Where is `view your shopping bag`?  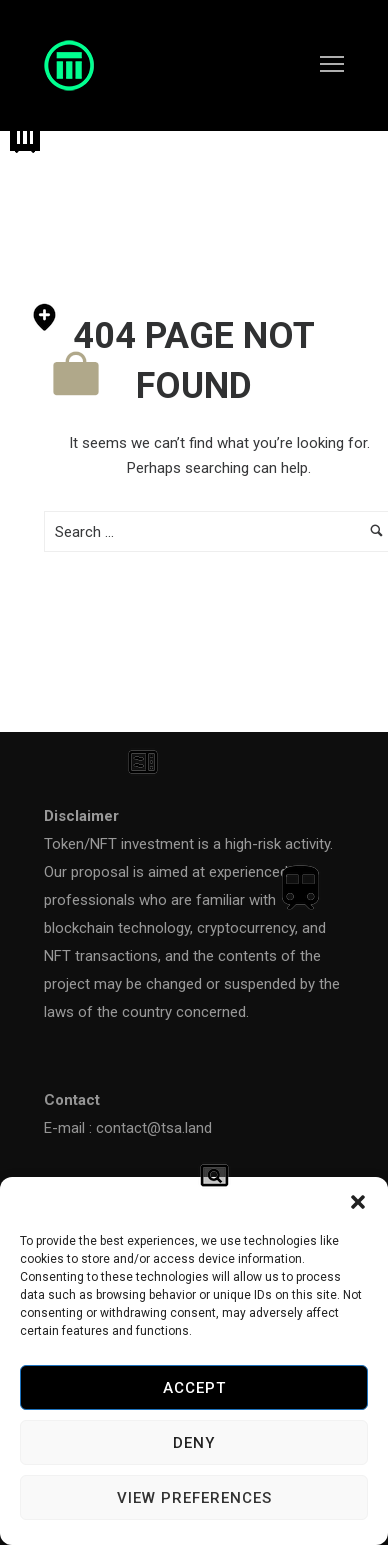
view your shopping bag is located at coordinates (76, 376).